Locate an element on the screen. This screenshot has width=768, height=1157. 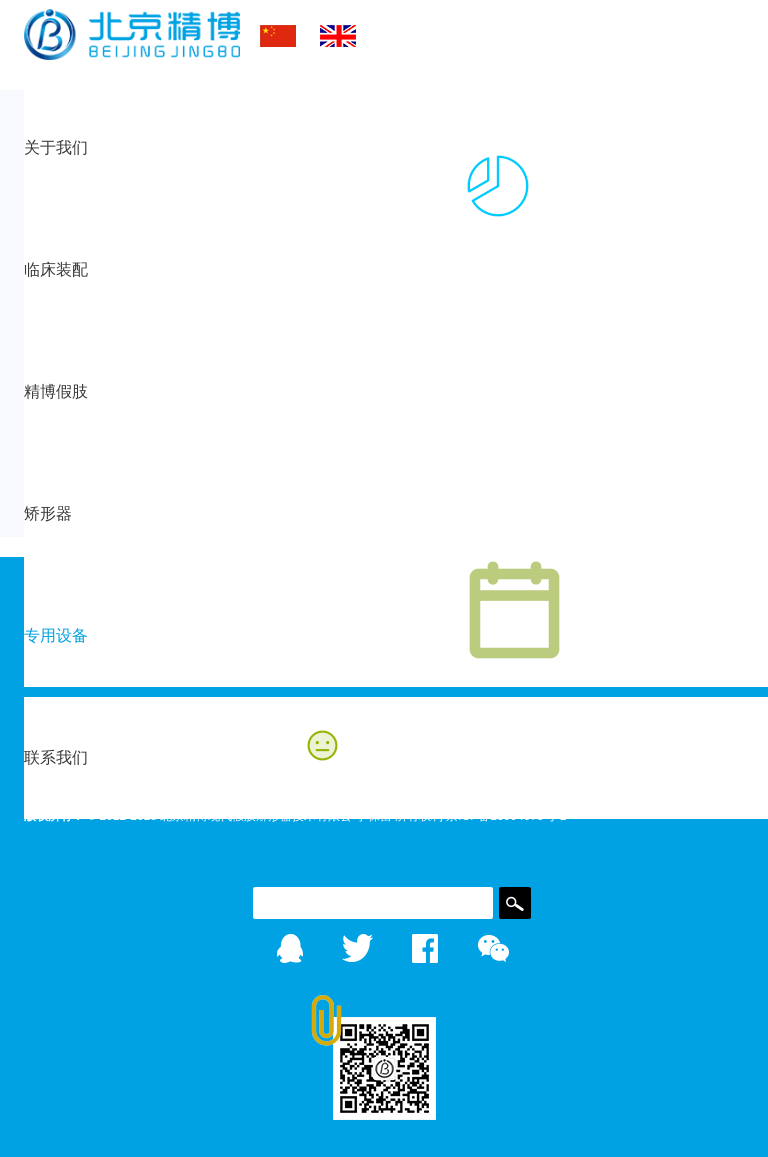
open calendar view is located at coordinates (514, 613).